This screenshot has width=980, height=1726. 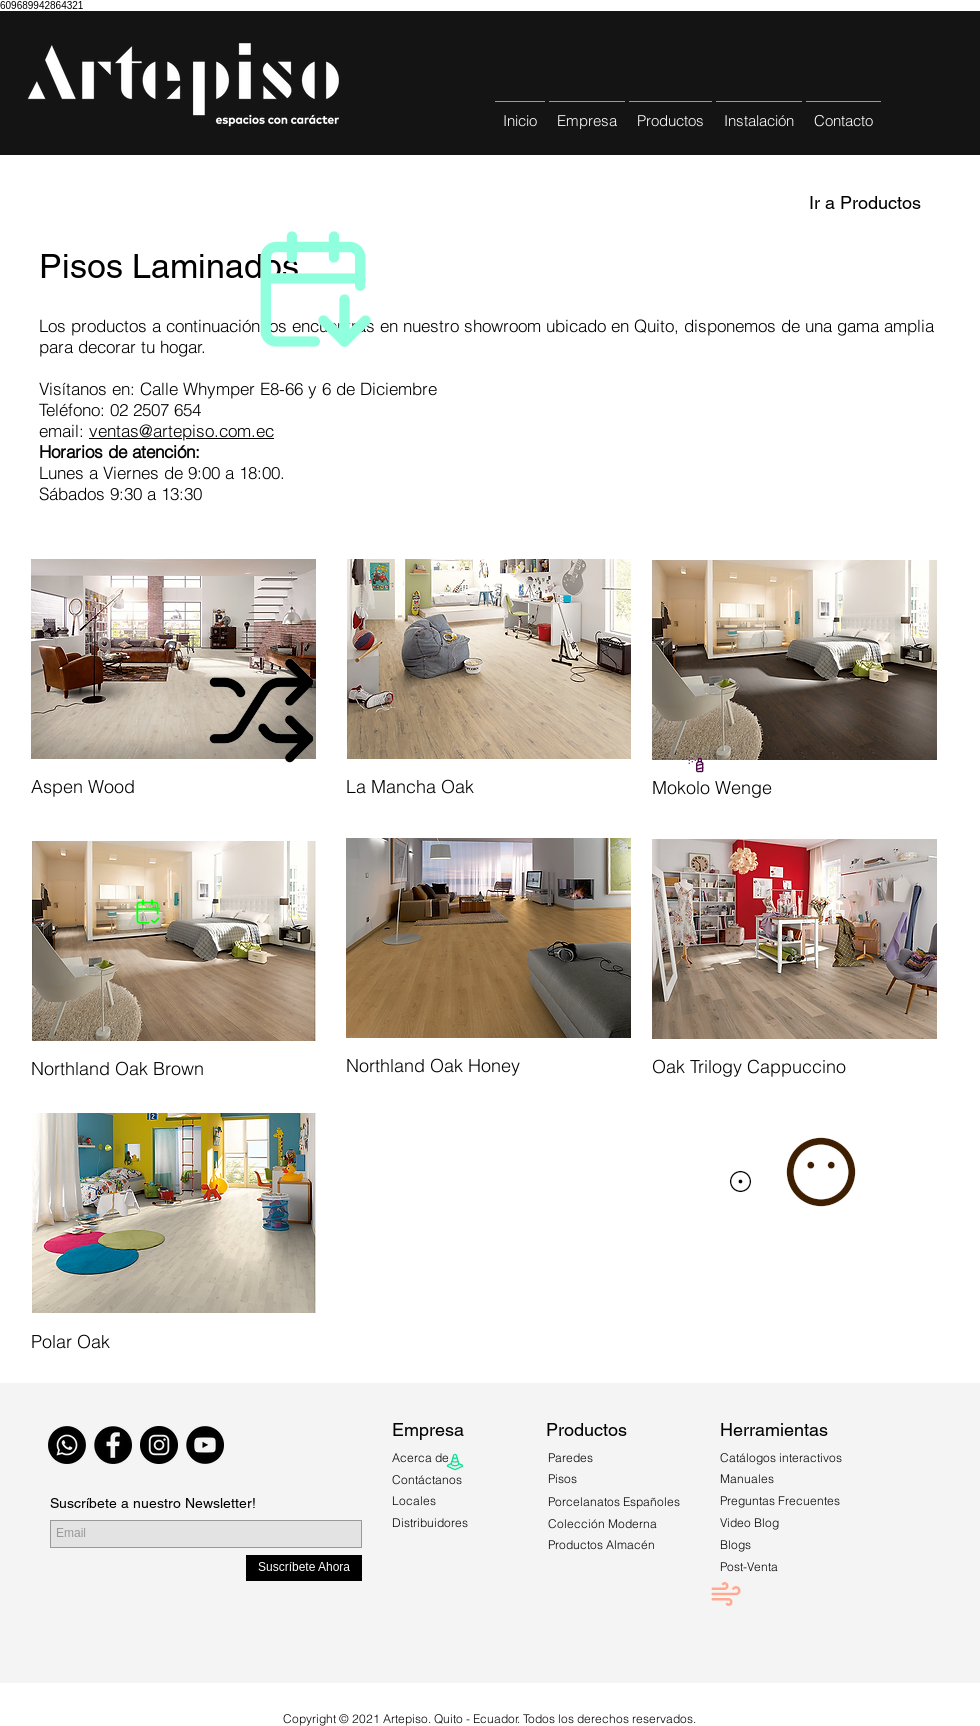 I want to click on confirm or complete a scheduled event, so click(x=147, y=911).